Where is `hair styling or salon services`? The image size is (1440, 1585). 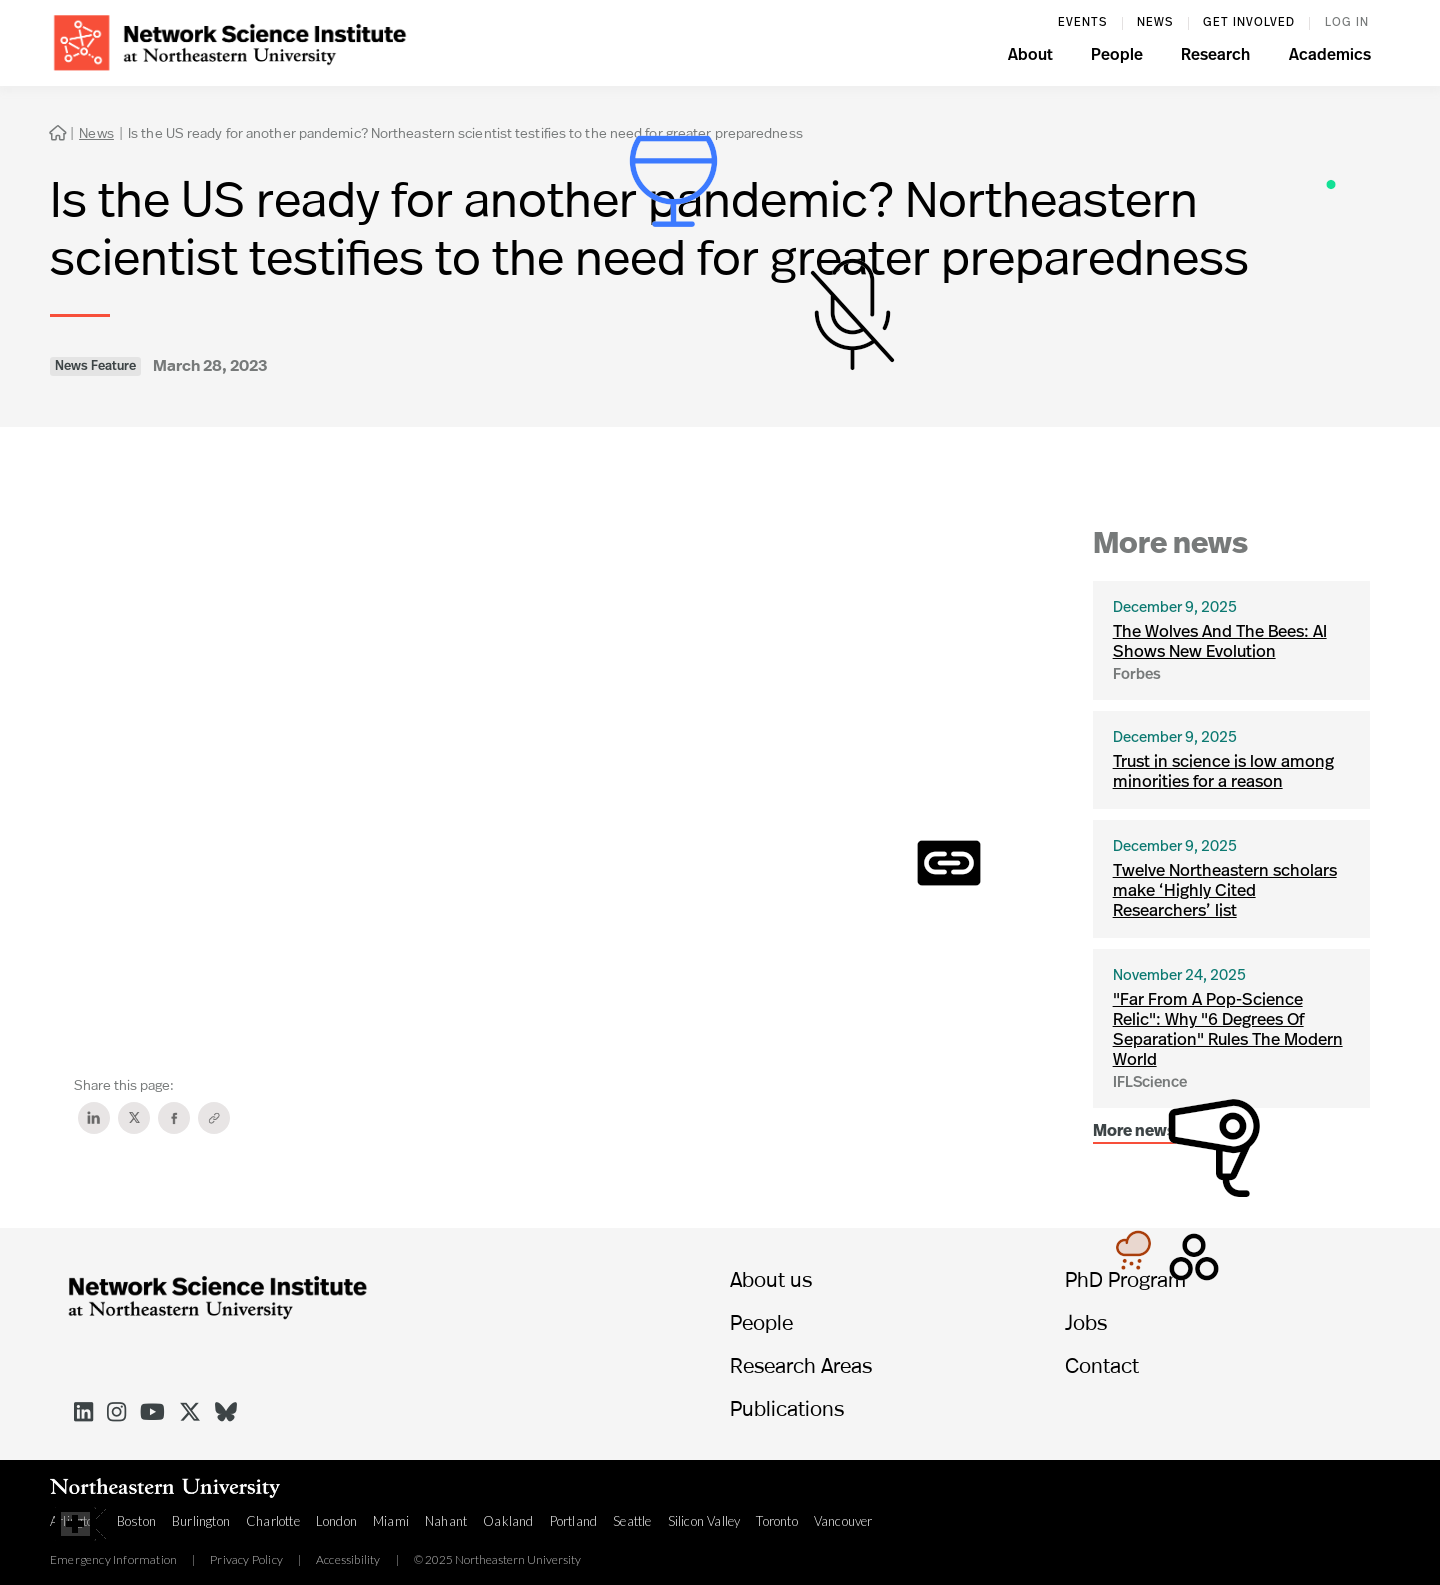
hair styling or salon services is located at coordinates (1216, 1143).